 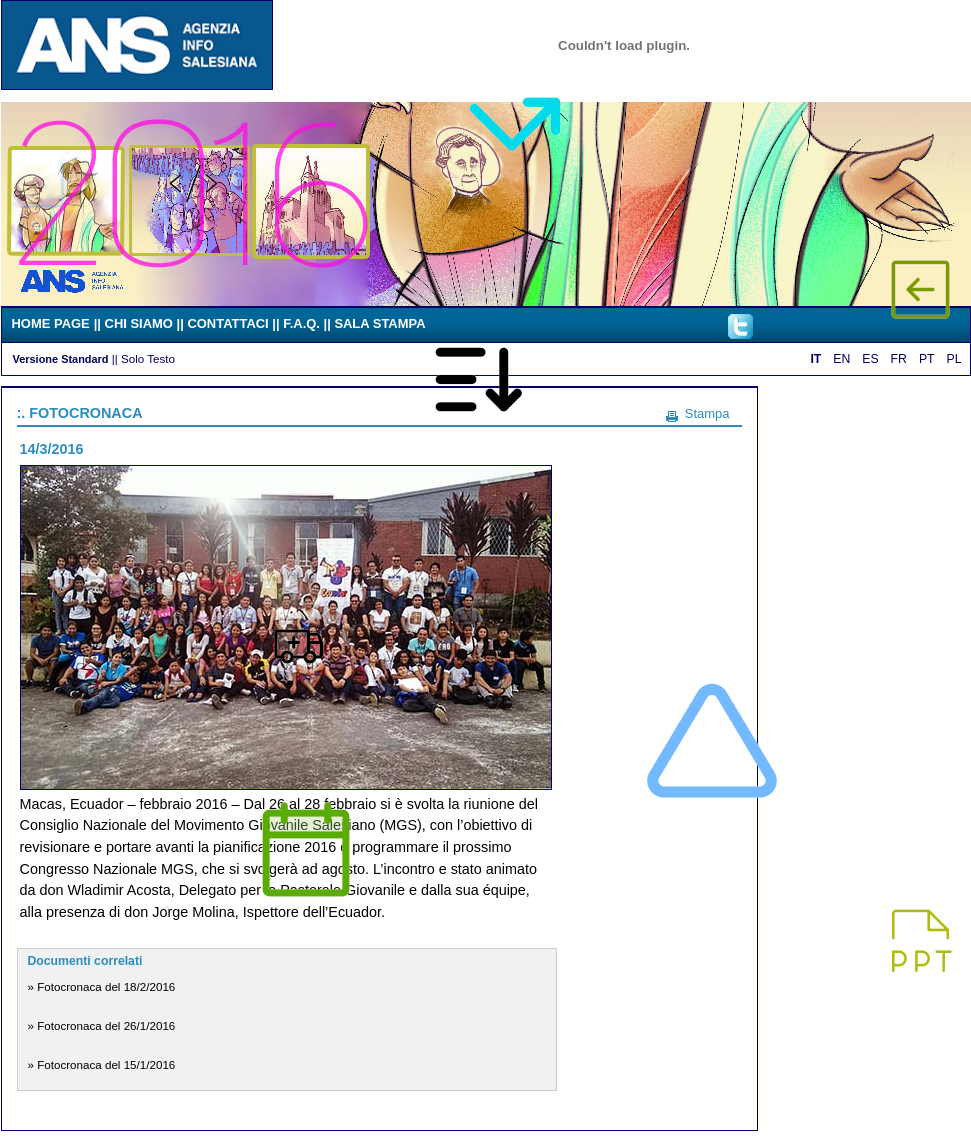 I want to click on sort items in descending order, so click(x=476, y=379).